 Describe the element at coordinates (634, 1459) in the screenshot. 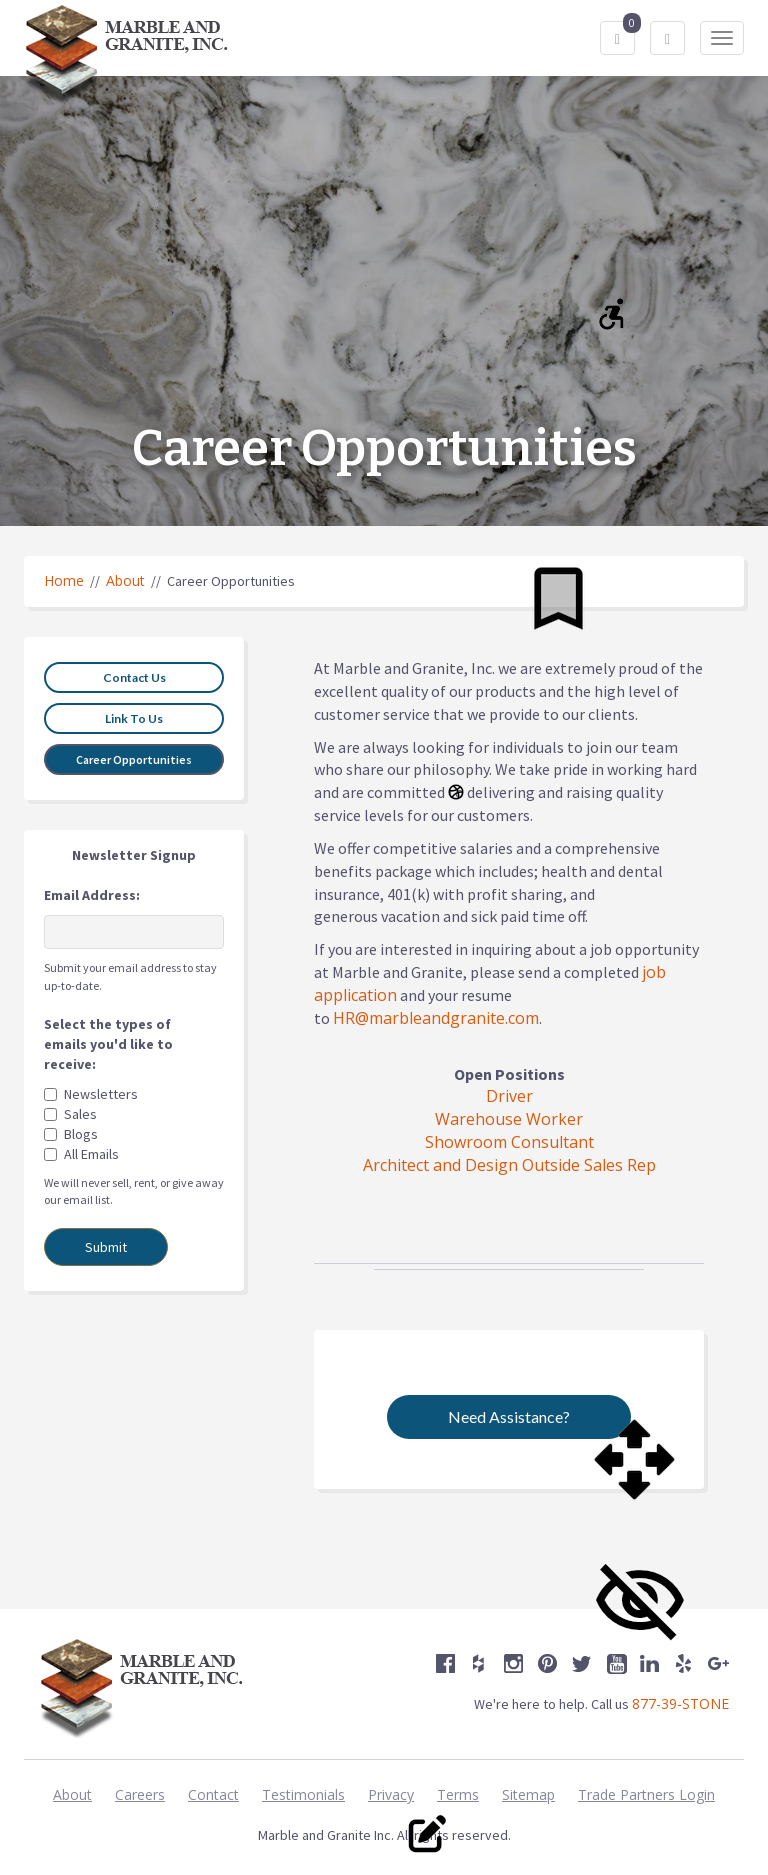

I see `move or reposition an element` at that location.